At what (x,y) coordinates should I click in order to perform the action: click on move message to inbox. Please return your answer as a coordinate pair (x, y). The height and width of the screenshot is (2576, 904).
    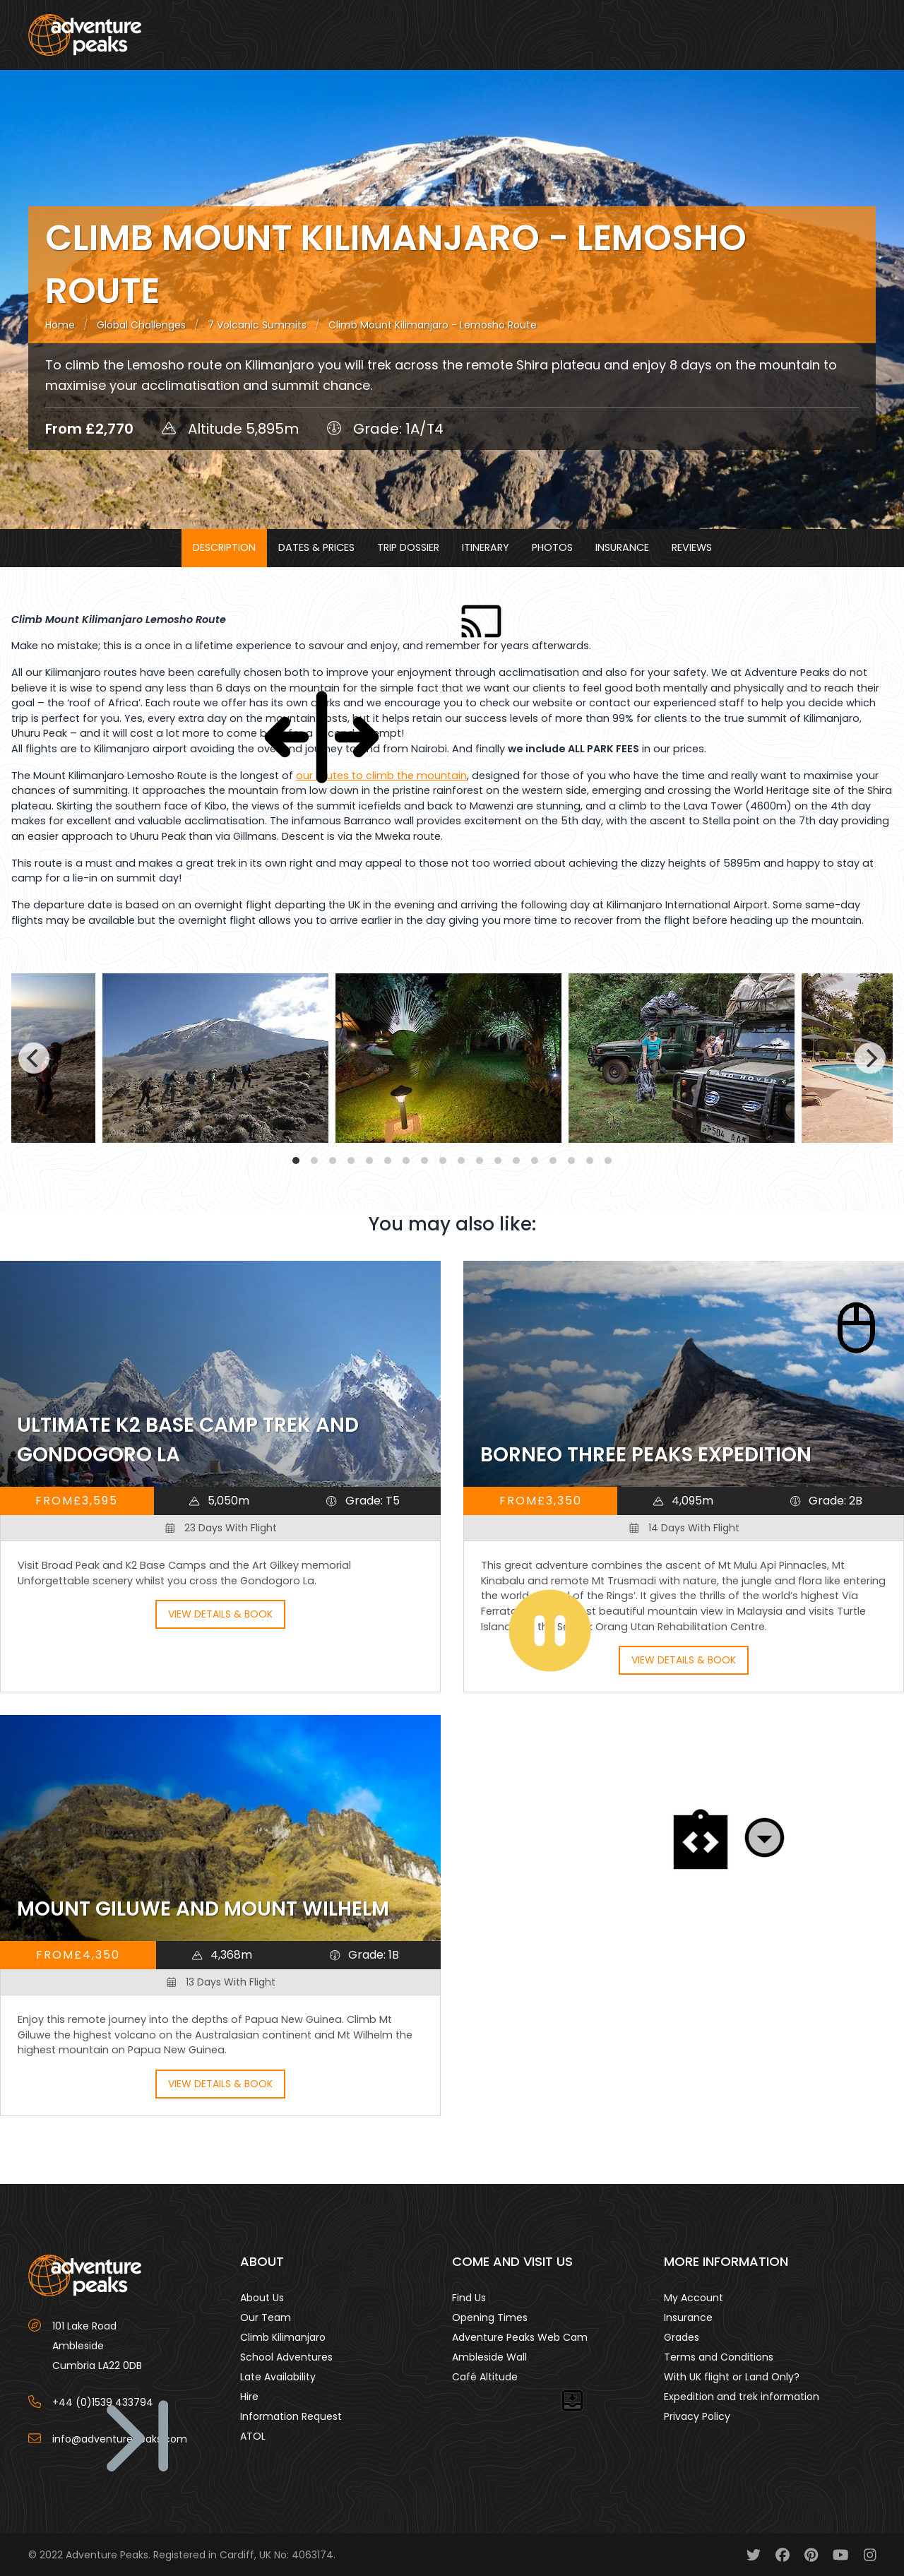
    Looking at the image, I should click on (572, 2400).